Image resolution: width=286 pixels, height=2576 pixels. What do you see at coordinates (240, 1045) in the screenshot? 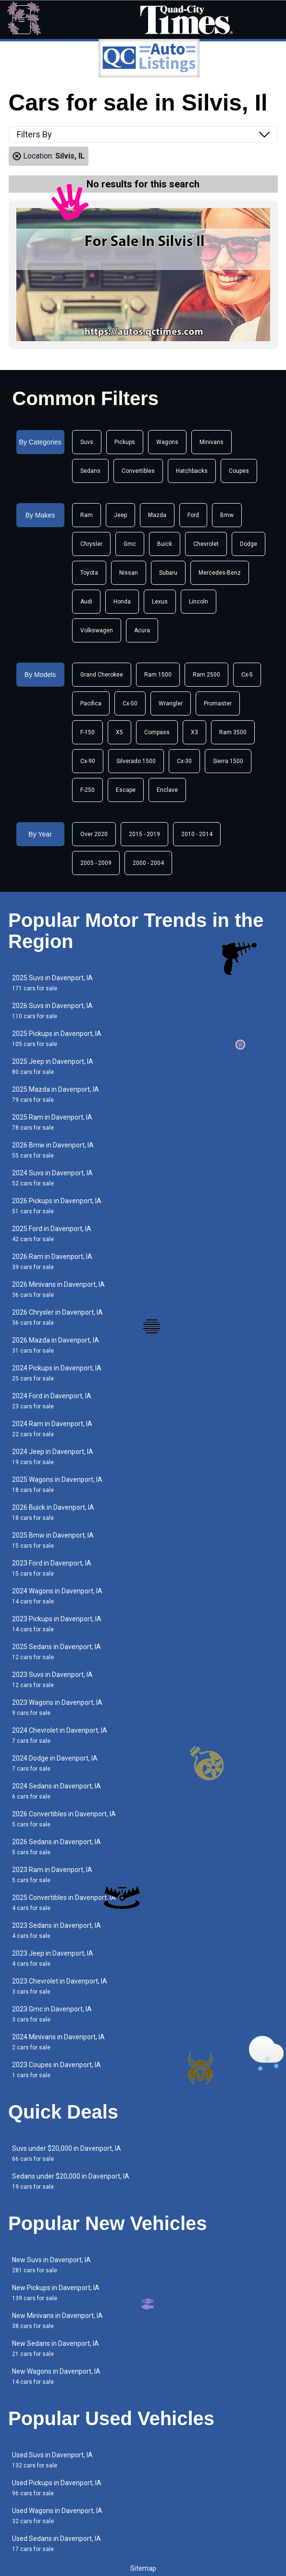
I see `select a wheel or cart component in a game` at bounding box center [240, 1045].